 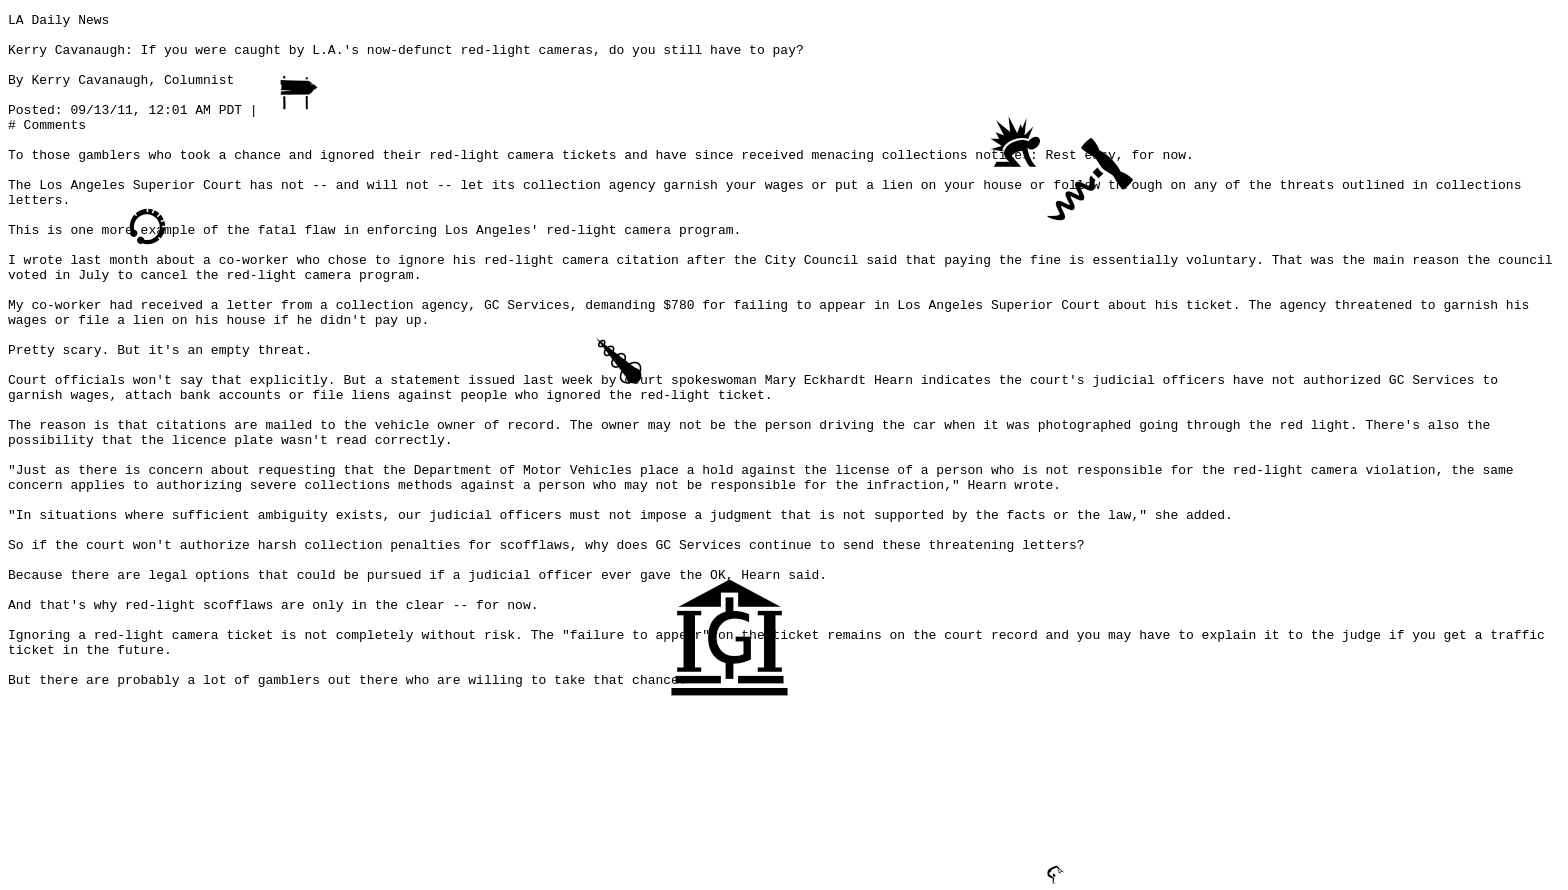 I want to click on get directions or navigate to a destination, so click(x=299, y=91).